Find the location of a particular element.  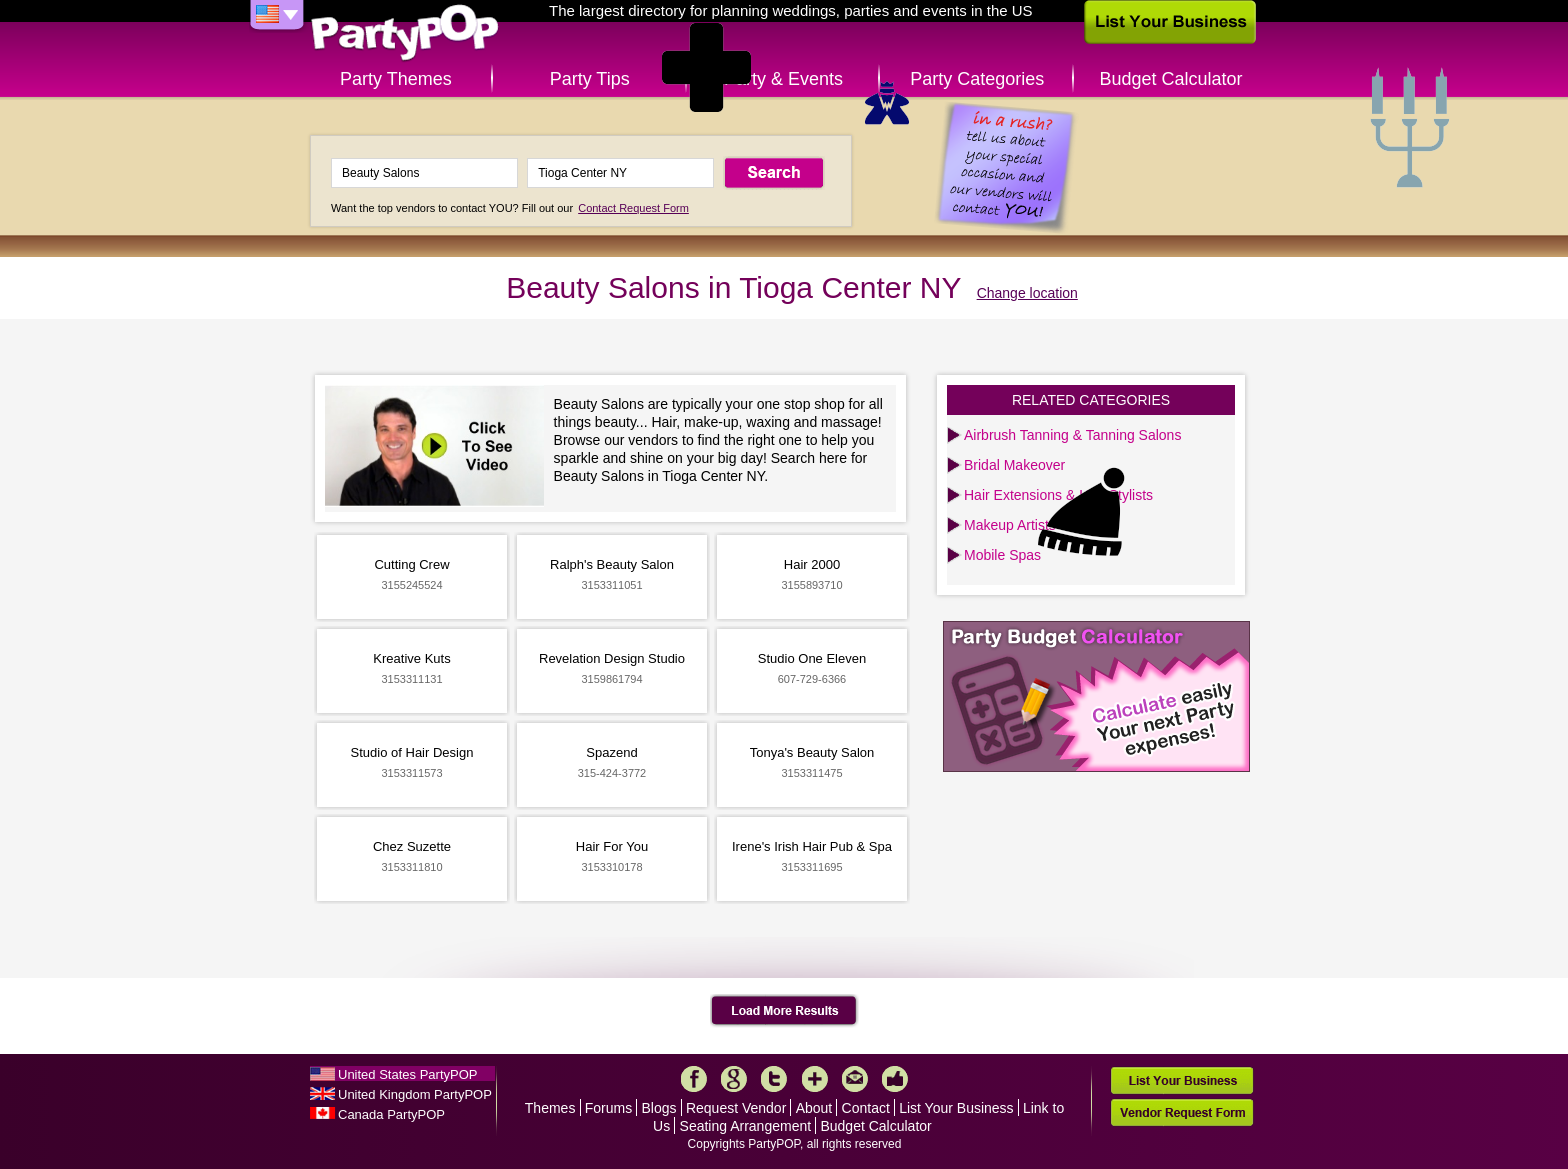

indicates player health status is normal is located at coordinates (706, 67).